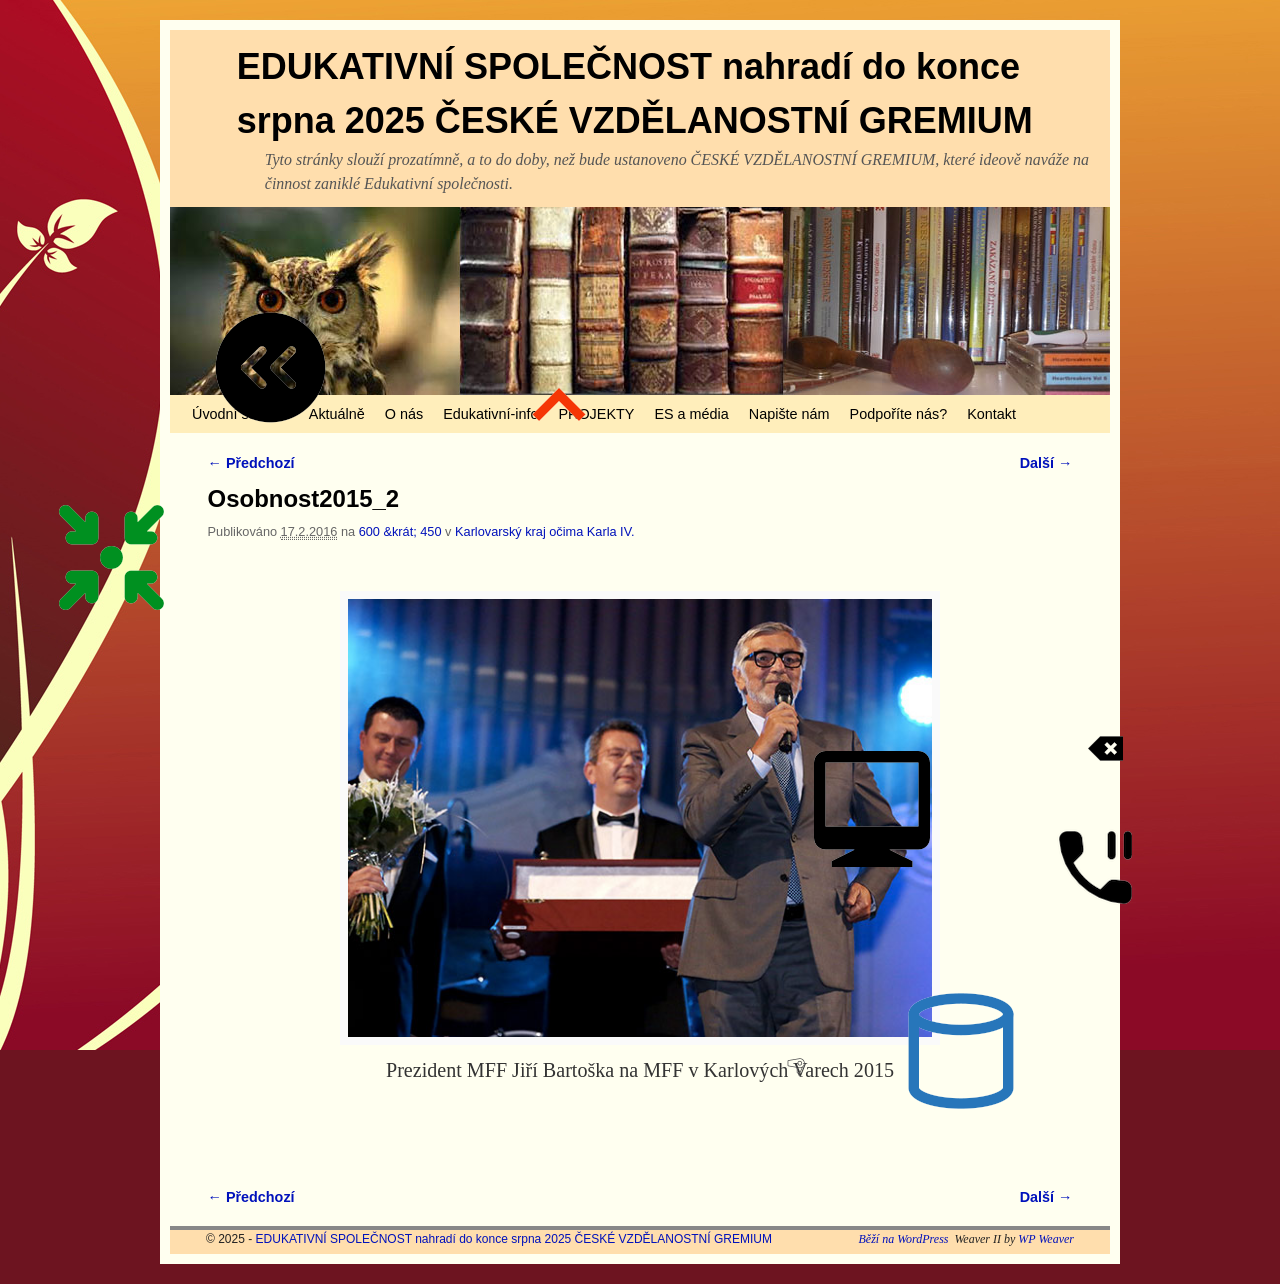 The image size is (1280, 1284). What do you see at coordinates (559, 405) in the screenshot?
I see `collapse an expanded section` at bounding box center [559, 405].